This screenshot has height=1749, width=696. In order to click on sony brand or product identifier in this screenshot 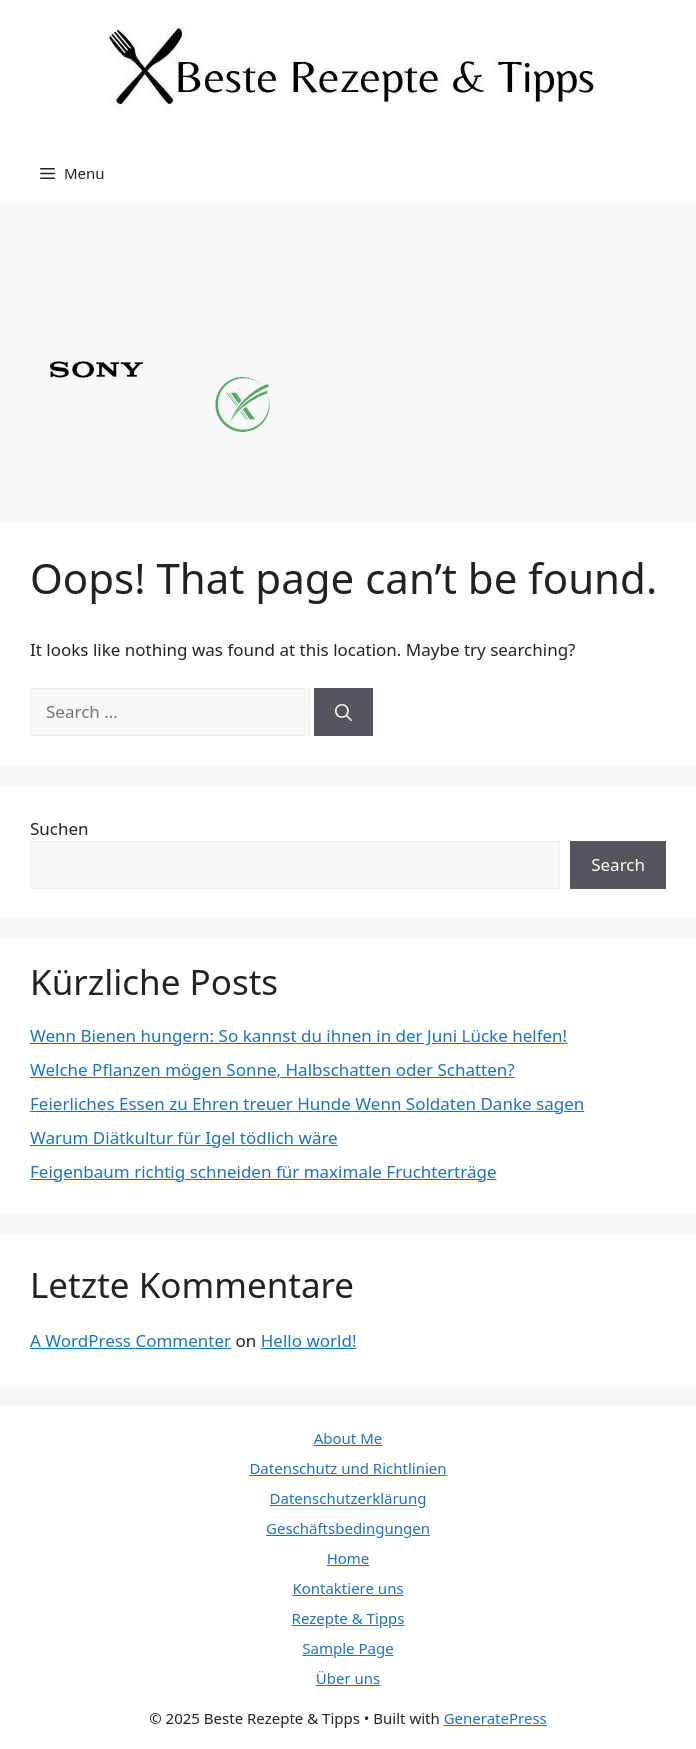, I will do `click(96, 369)`.